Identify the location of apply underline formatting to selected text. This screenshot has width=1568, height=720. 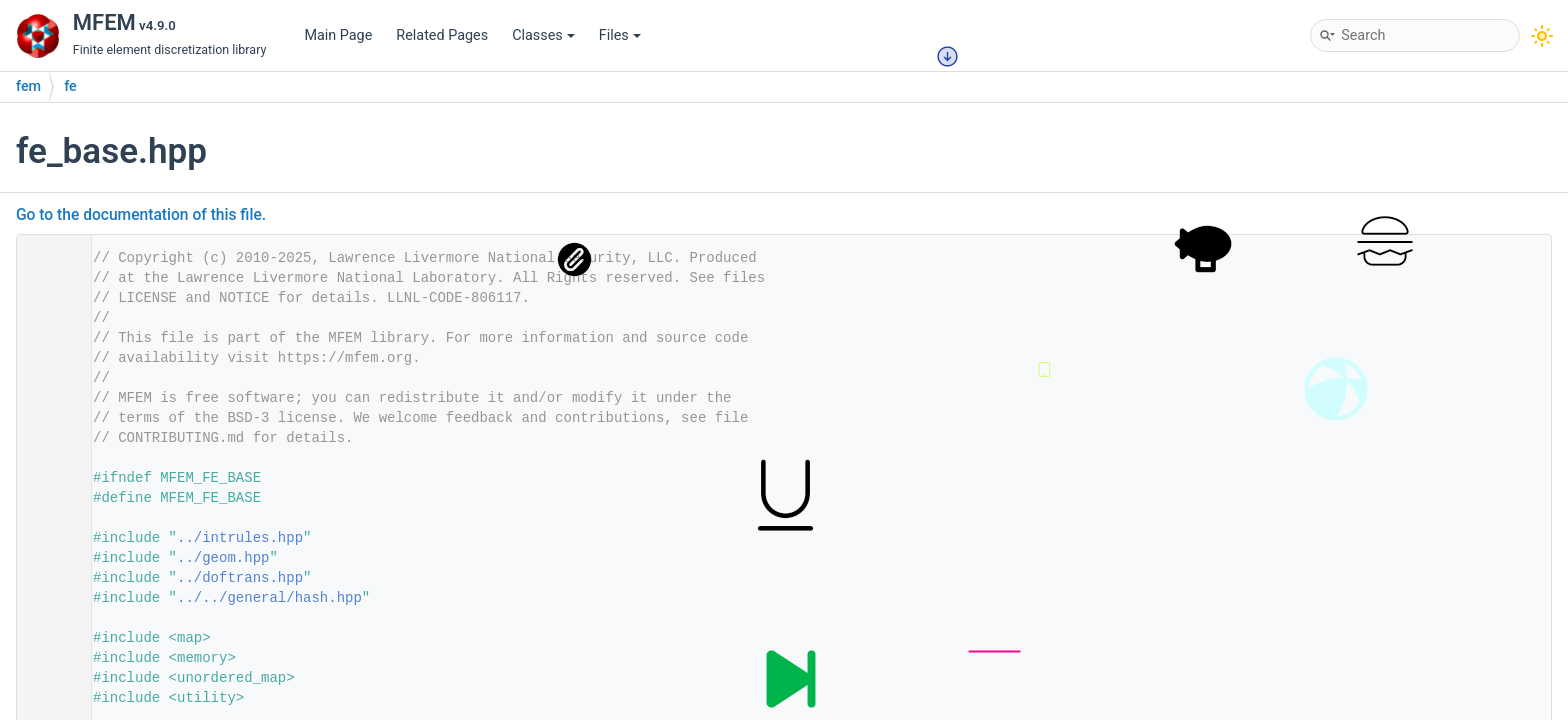
(785, 490).